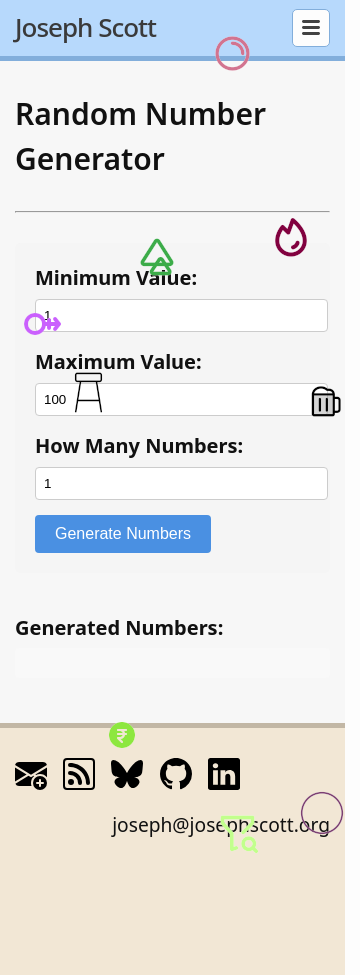 The height and width of the screenshot is (975, 360). What do you see at coordinates (42, 324) in the screenshot?
I see `indicates horizontal male gender symbol or masculine orientation` at bounding box center [42, 324].